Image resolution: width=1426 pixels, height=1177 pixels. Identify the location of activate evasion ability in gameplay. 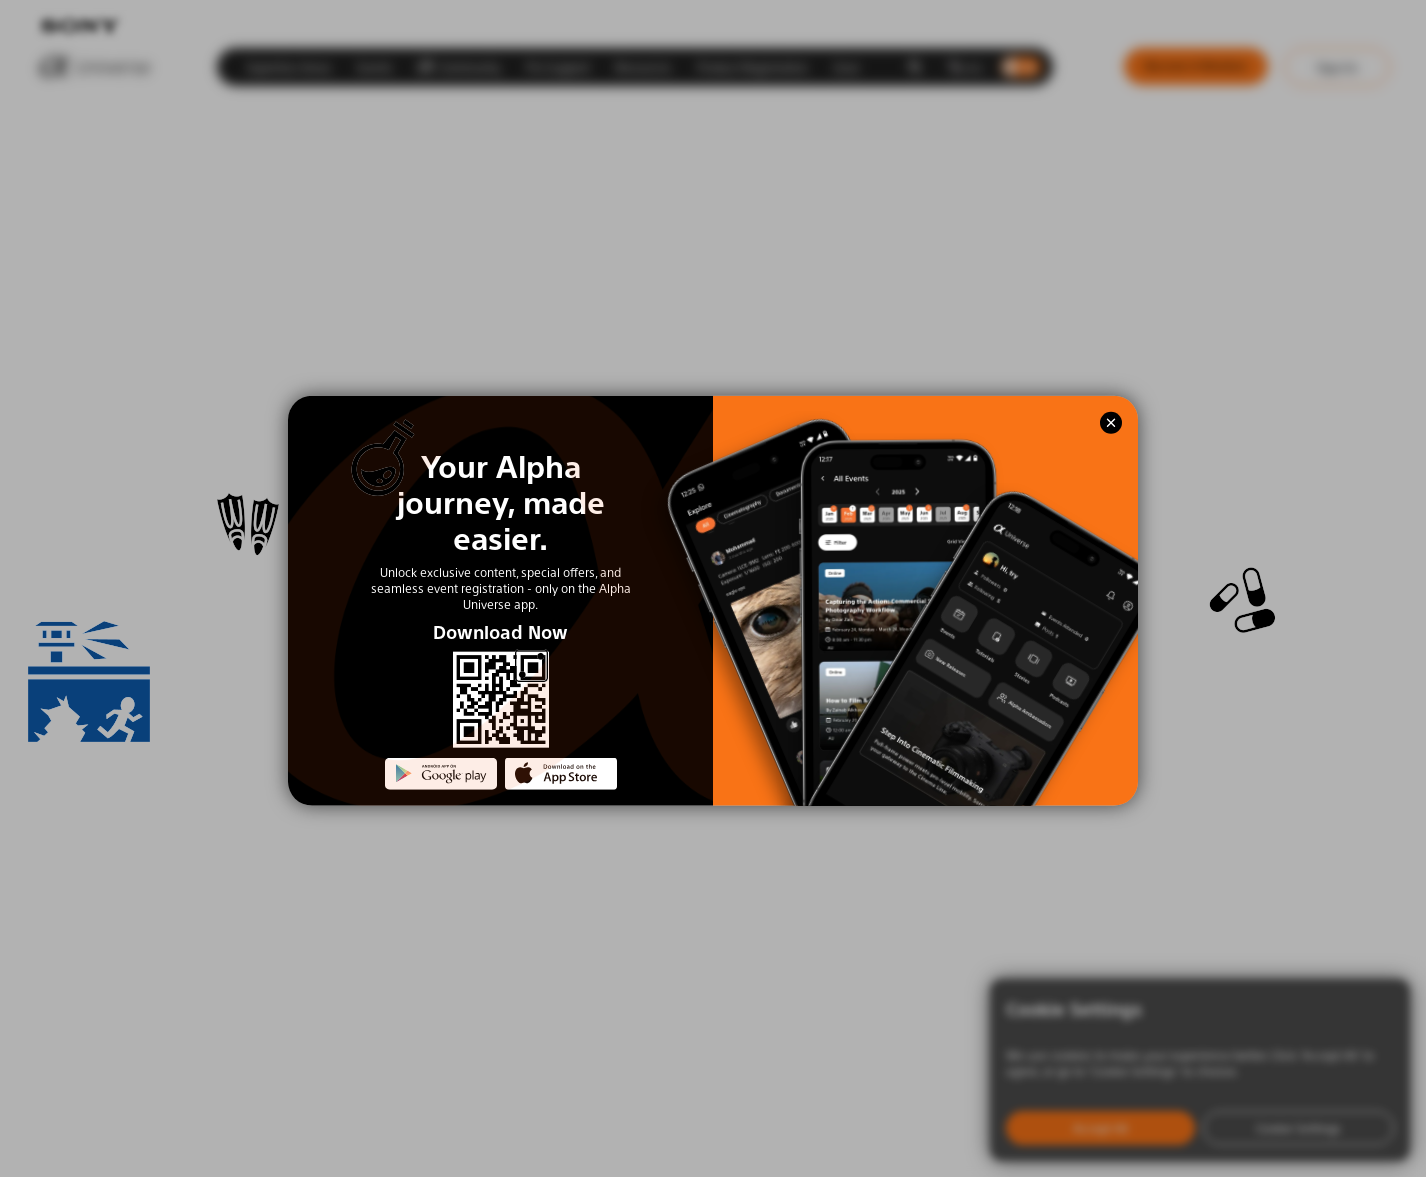
(89, 681).